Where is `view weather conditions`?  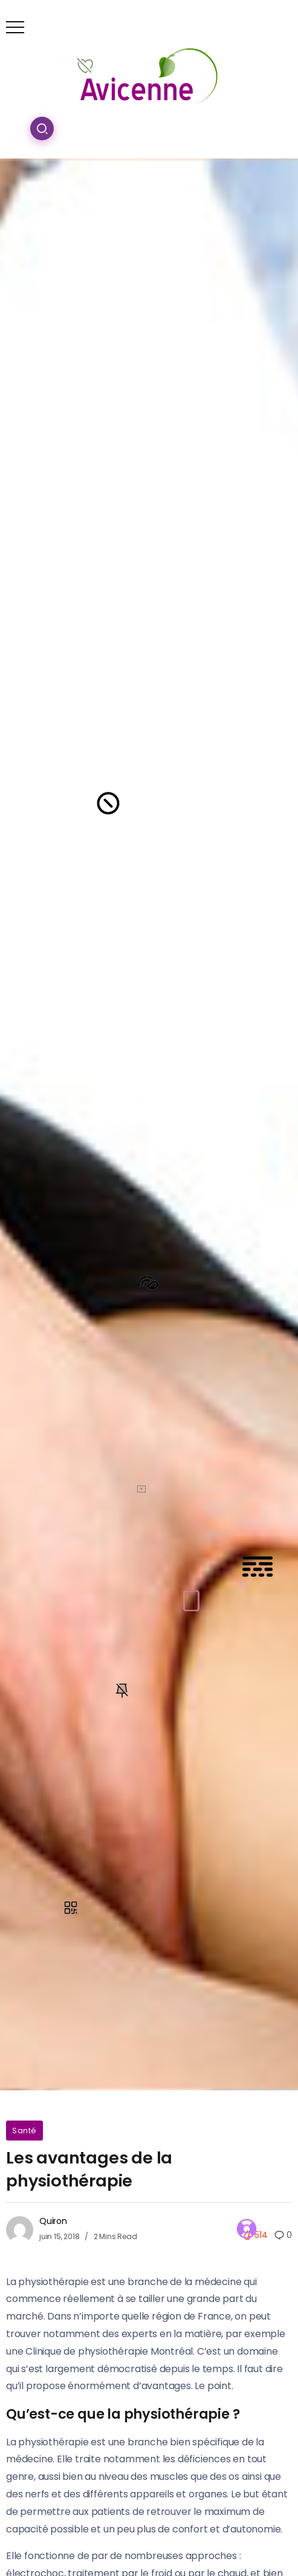 view weather conditions is located at coordinates (148, 1282).